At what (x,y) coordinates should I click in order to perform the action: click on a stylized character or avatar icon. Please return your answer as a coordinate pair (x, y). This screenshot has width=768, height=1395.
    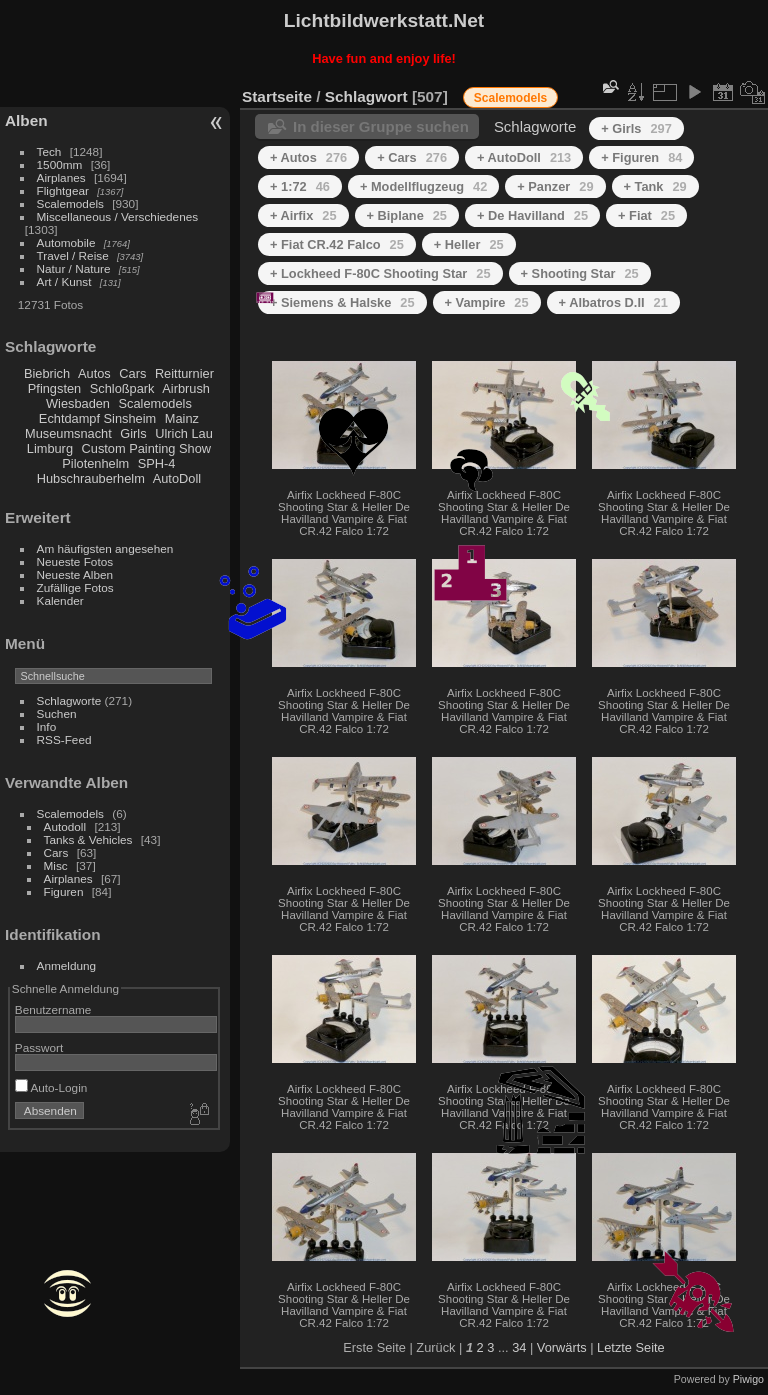
    Looking at the image, I should click on (67, 1293).